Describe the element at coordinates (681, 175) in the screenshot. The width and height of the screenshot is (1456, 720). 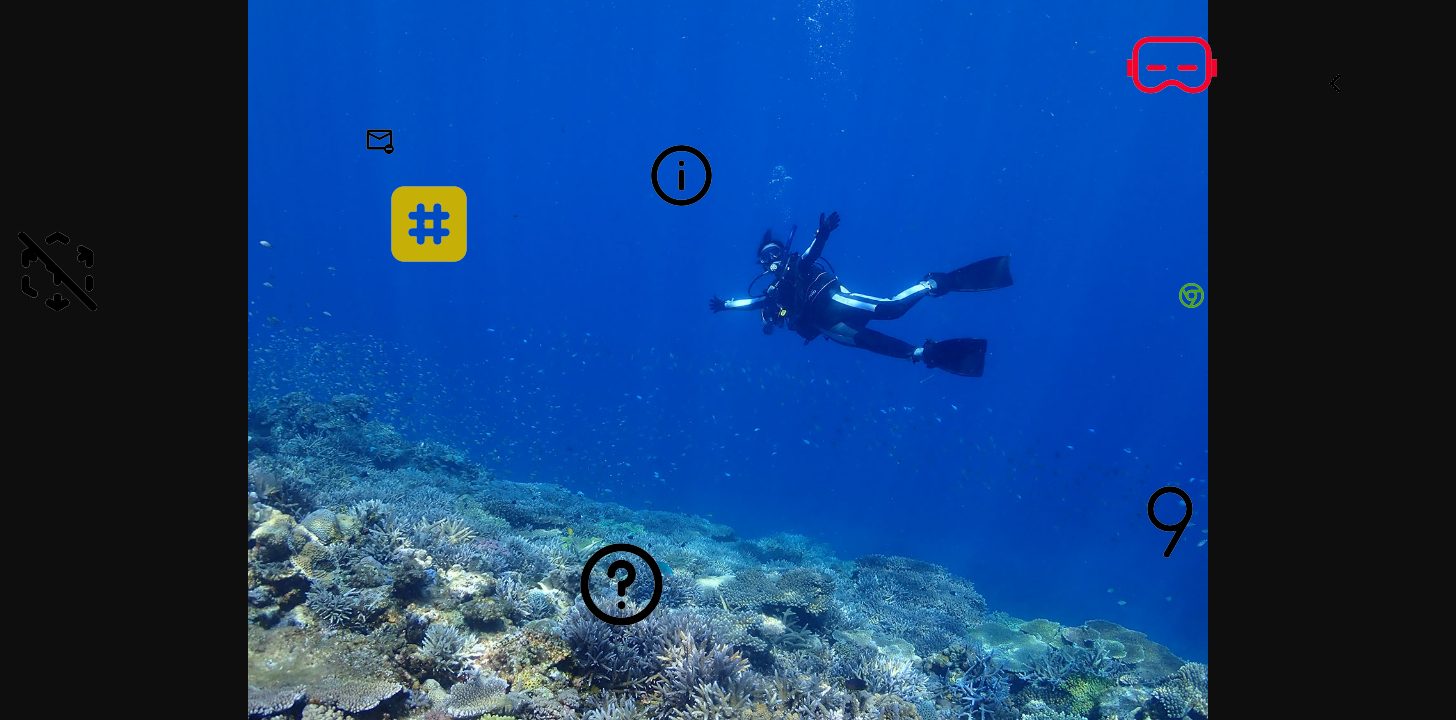
I see `view more information` at that location.